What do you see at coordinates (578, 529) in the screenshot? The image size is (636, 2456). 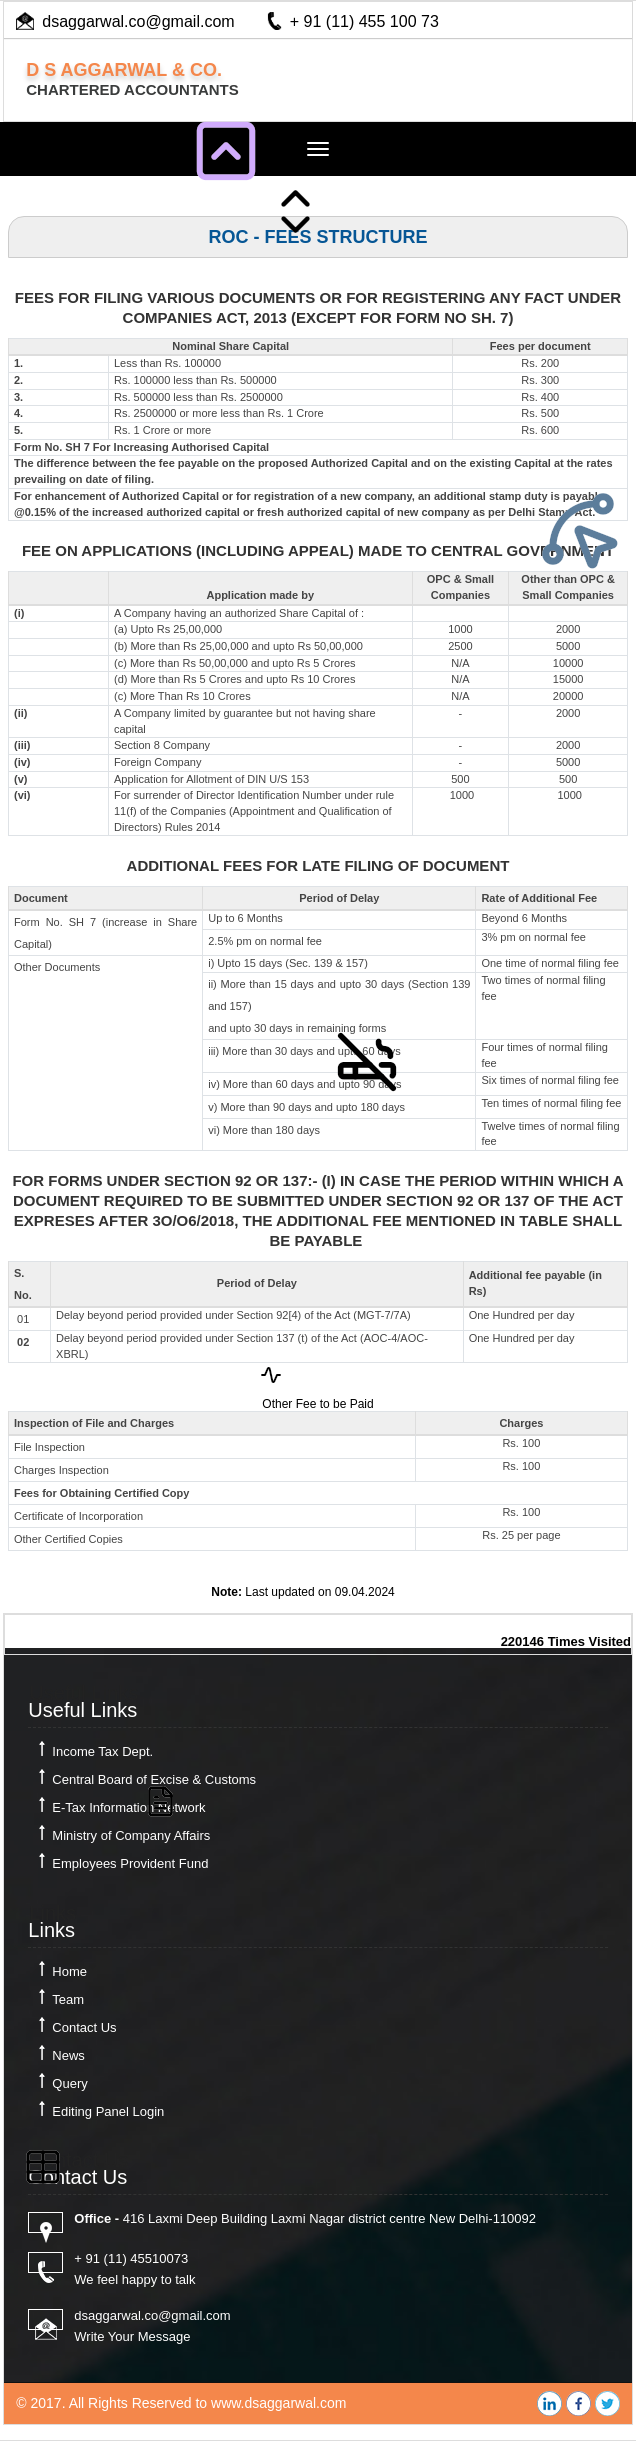 I see `edit or manipulate a vector path` at bounding box center [578, 529].